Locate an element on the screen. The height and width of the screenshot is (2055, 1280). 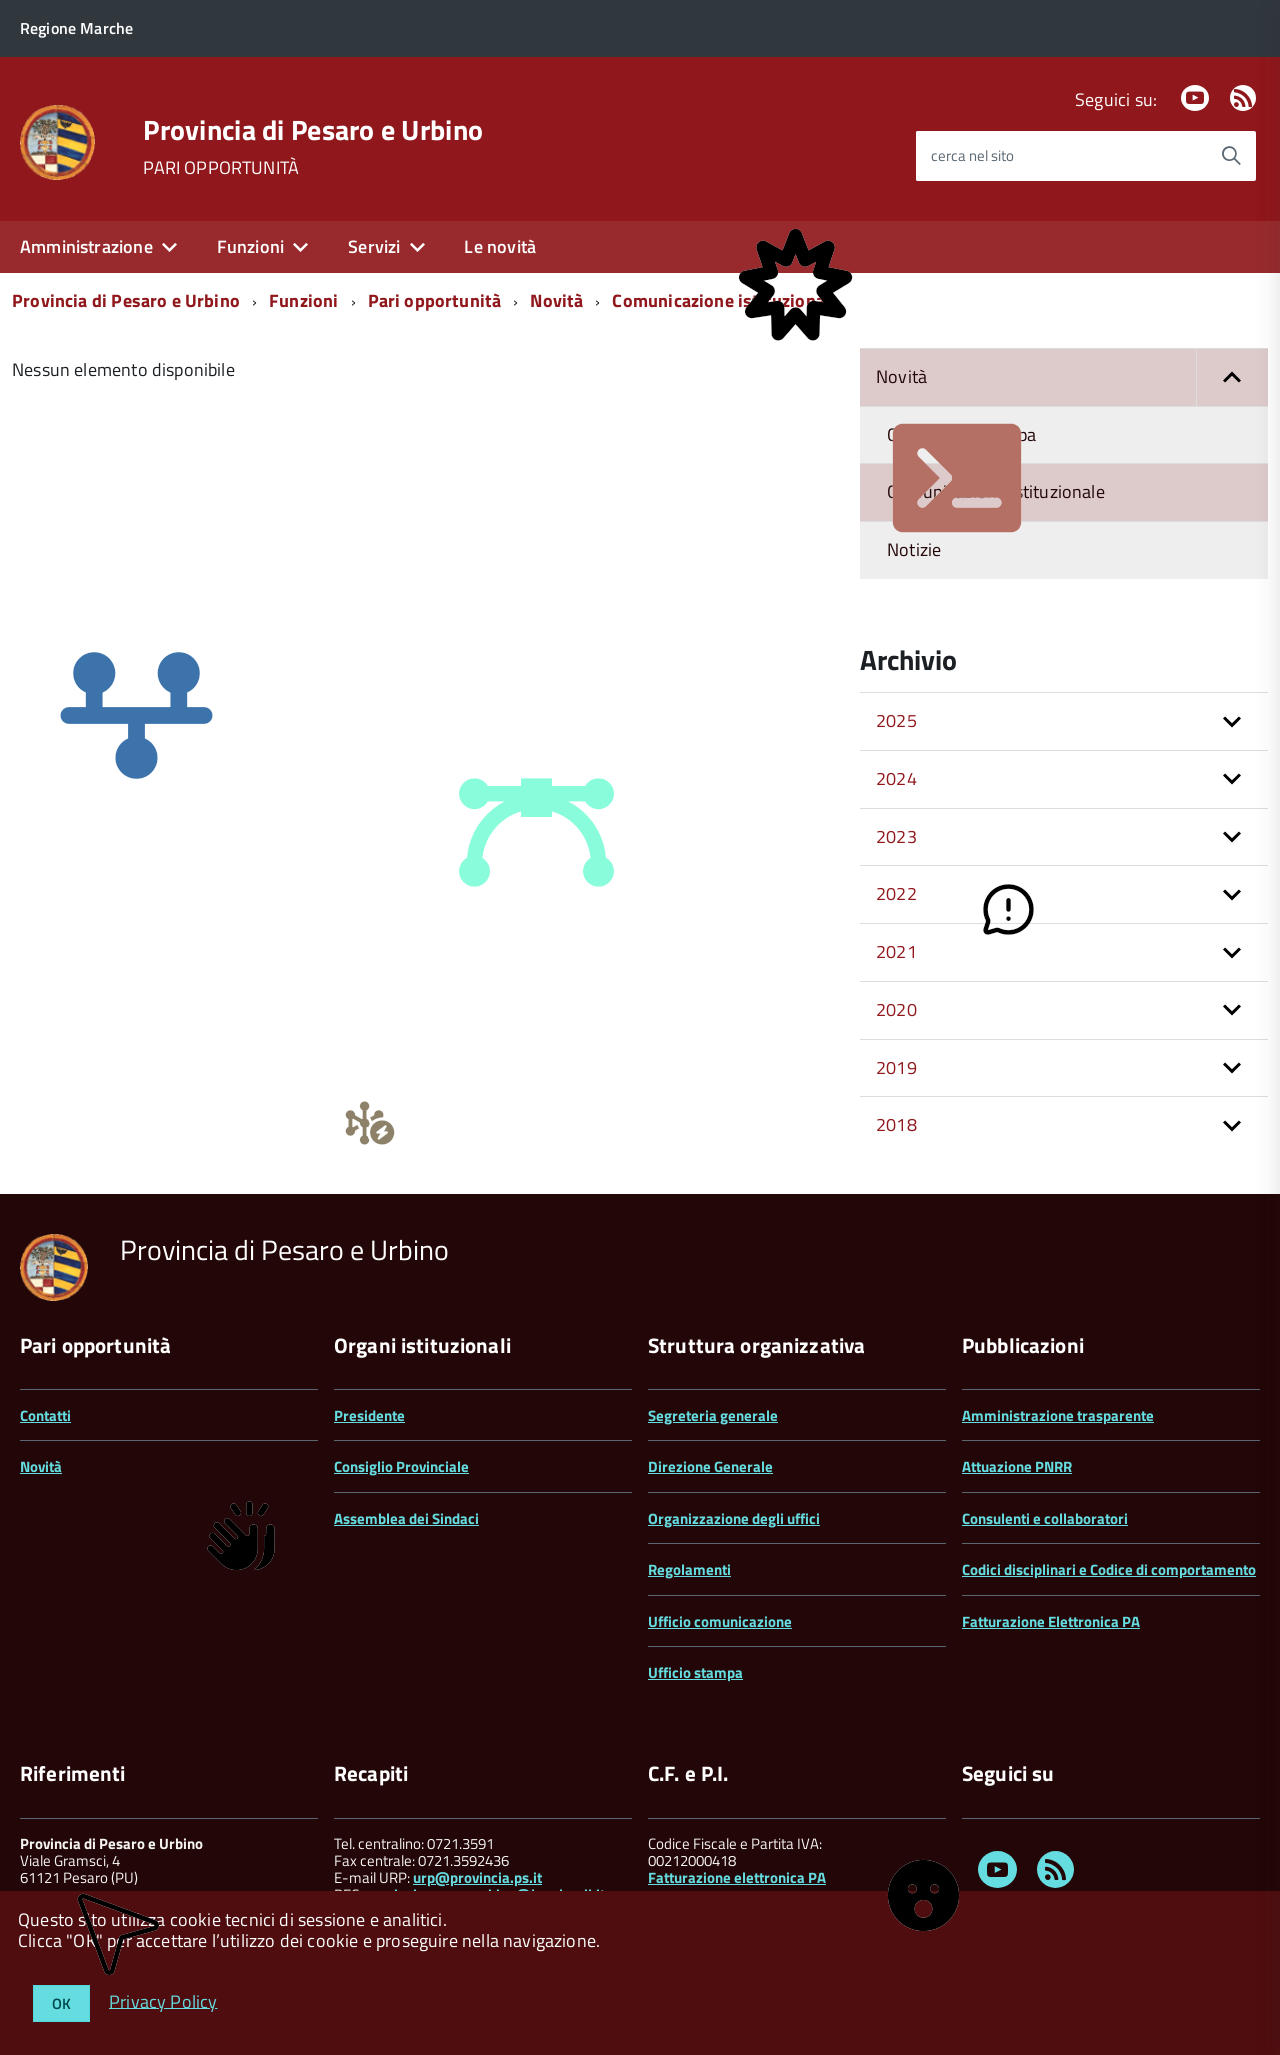
tap to navigate to a destination is located at coordinates (112, 1928).